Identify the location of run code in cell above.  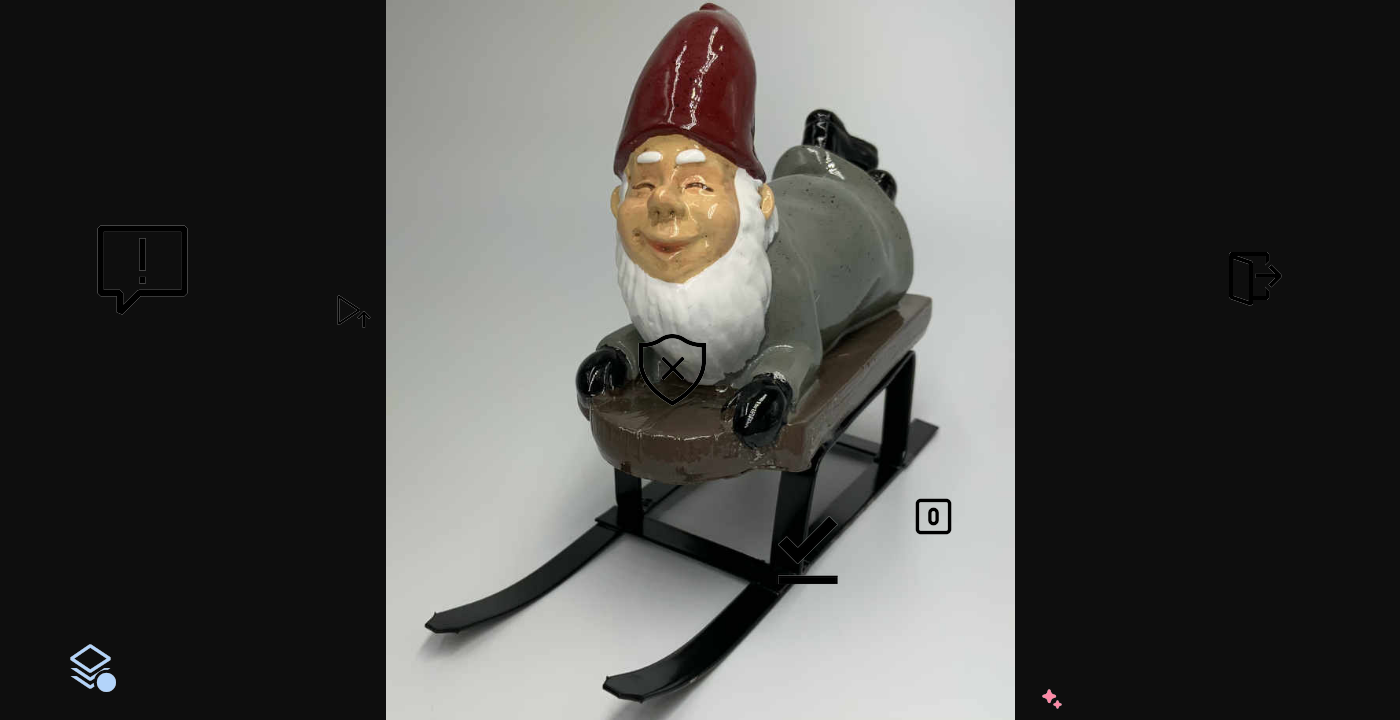
(353, 311).